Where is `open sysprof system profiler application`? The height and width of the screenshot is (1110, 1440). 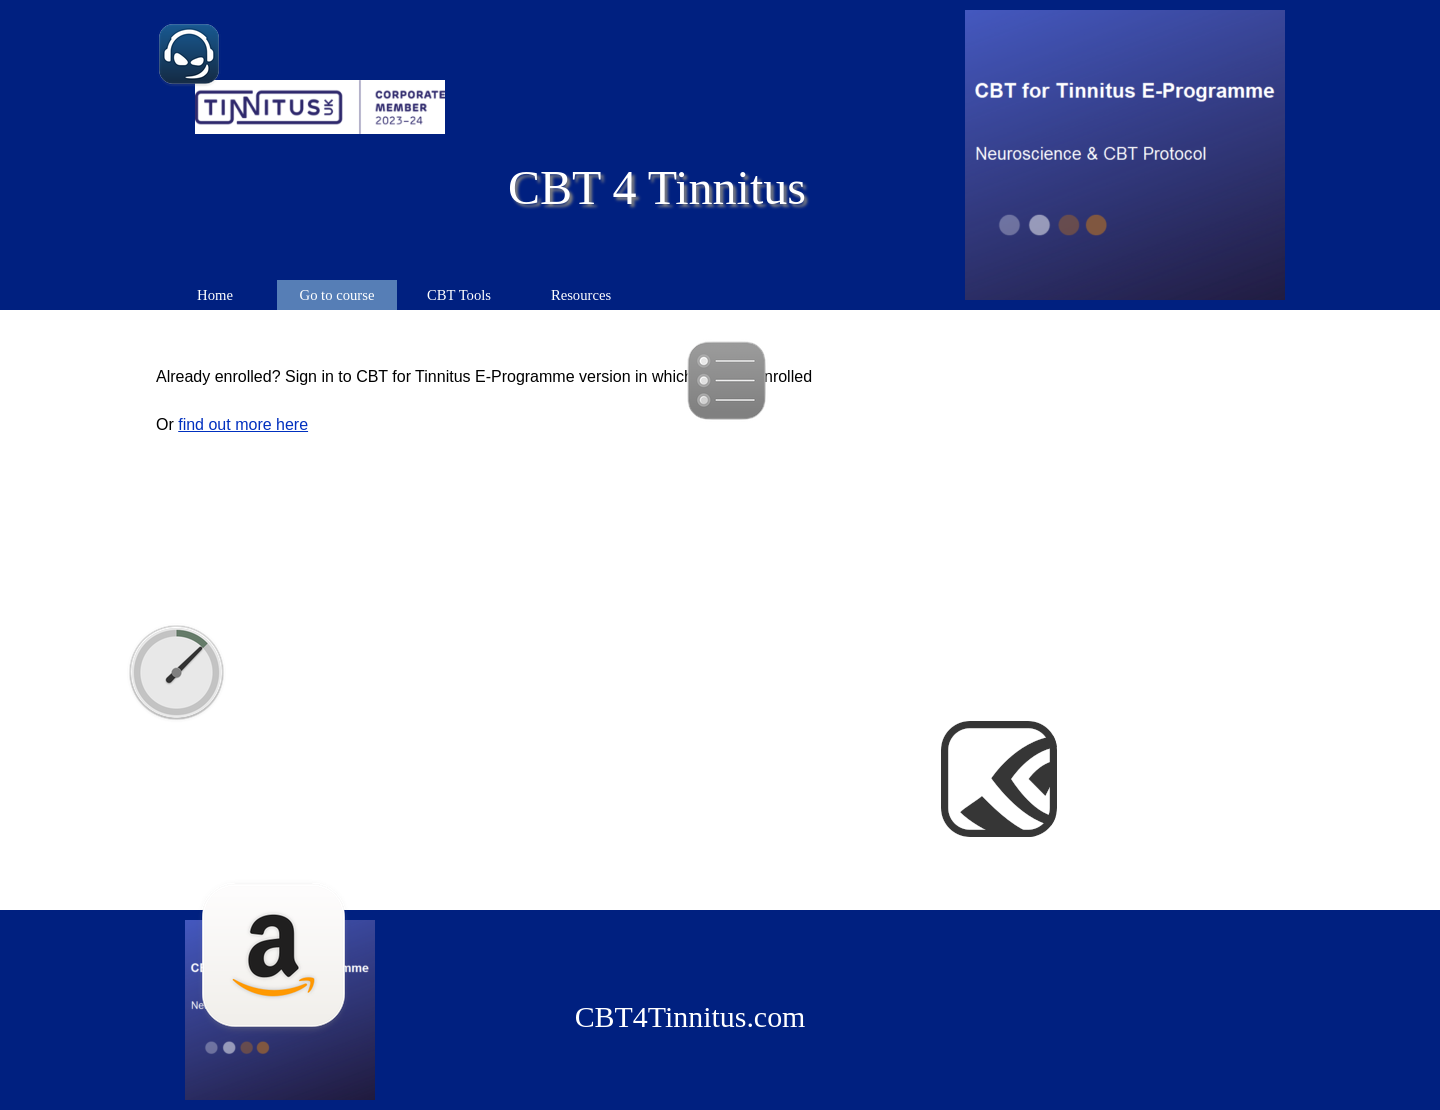
open sysprof system profiler application is located at coordinates (176, 672).